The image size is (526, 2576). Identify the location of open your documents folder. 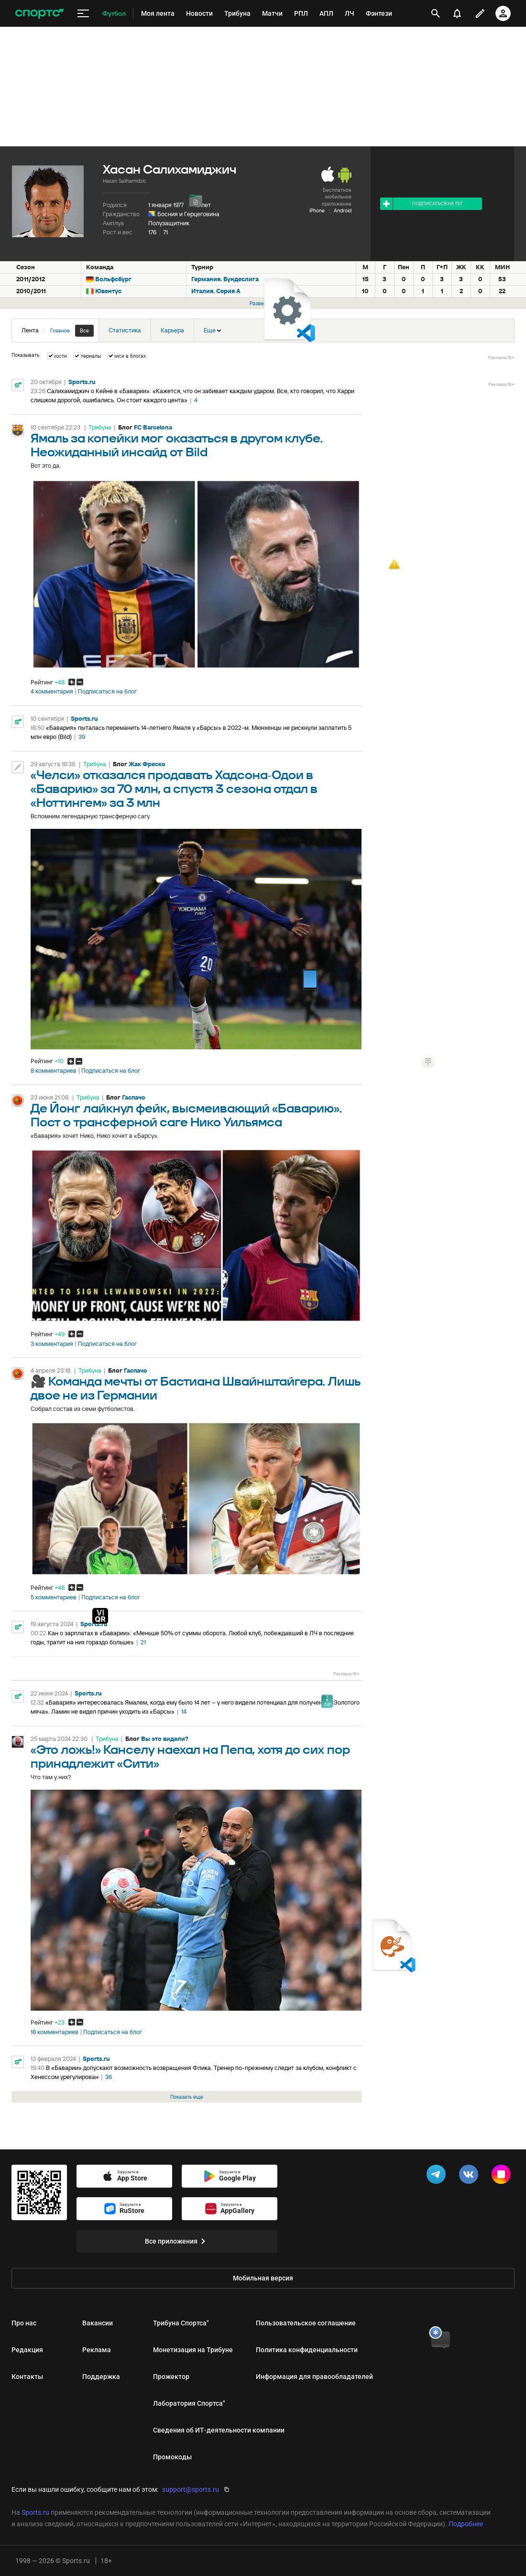
(196, 200).